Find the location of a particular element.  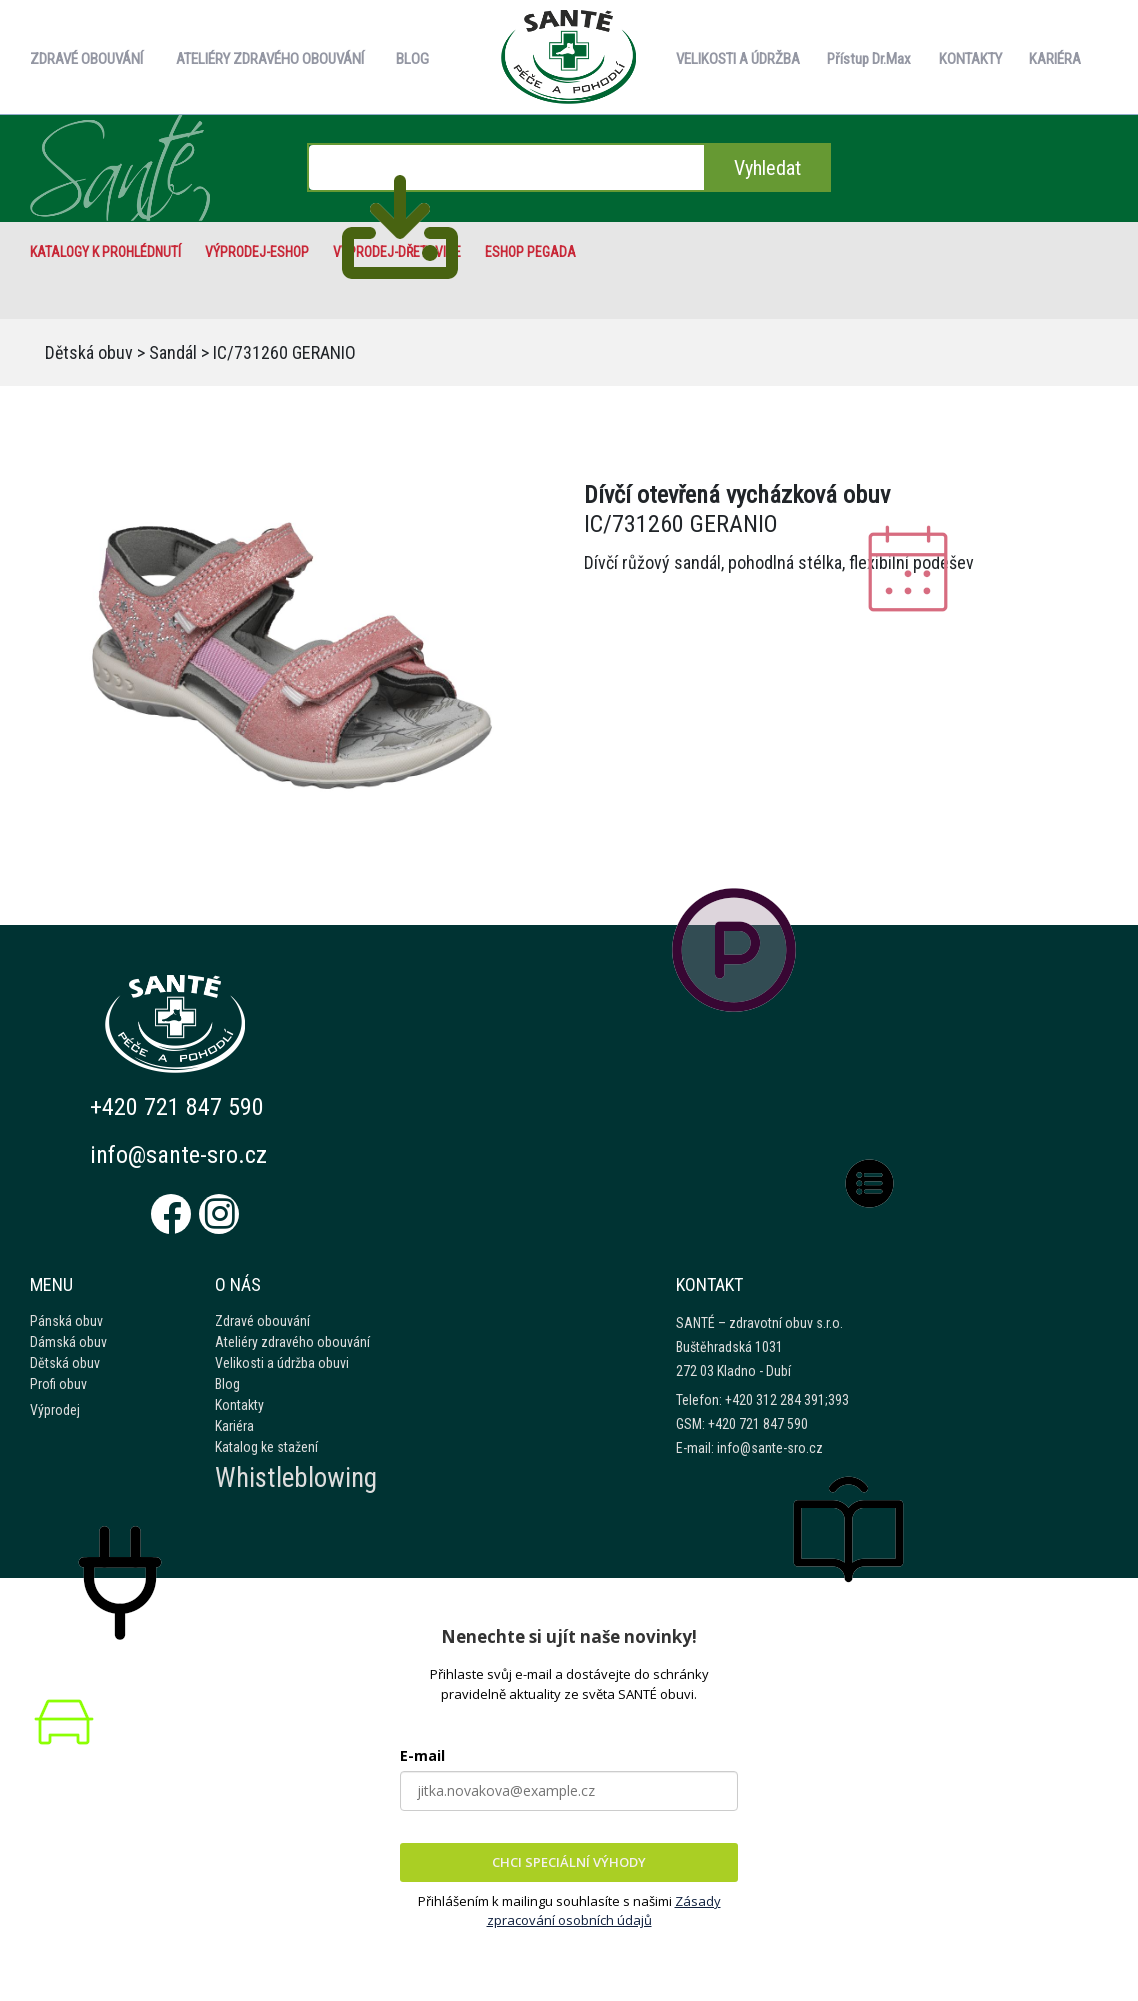

view user profile or contact details is located at coordinates (848, 1527).